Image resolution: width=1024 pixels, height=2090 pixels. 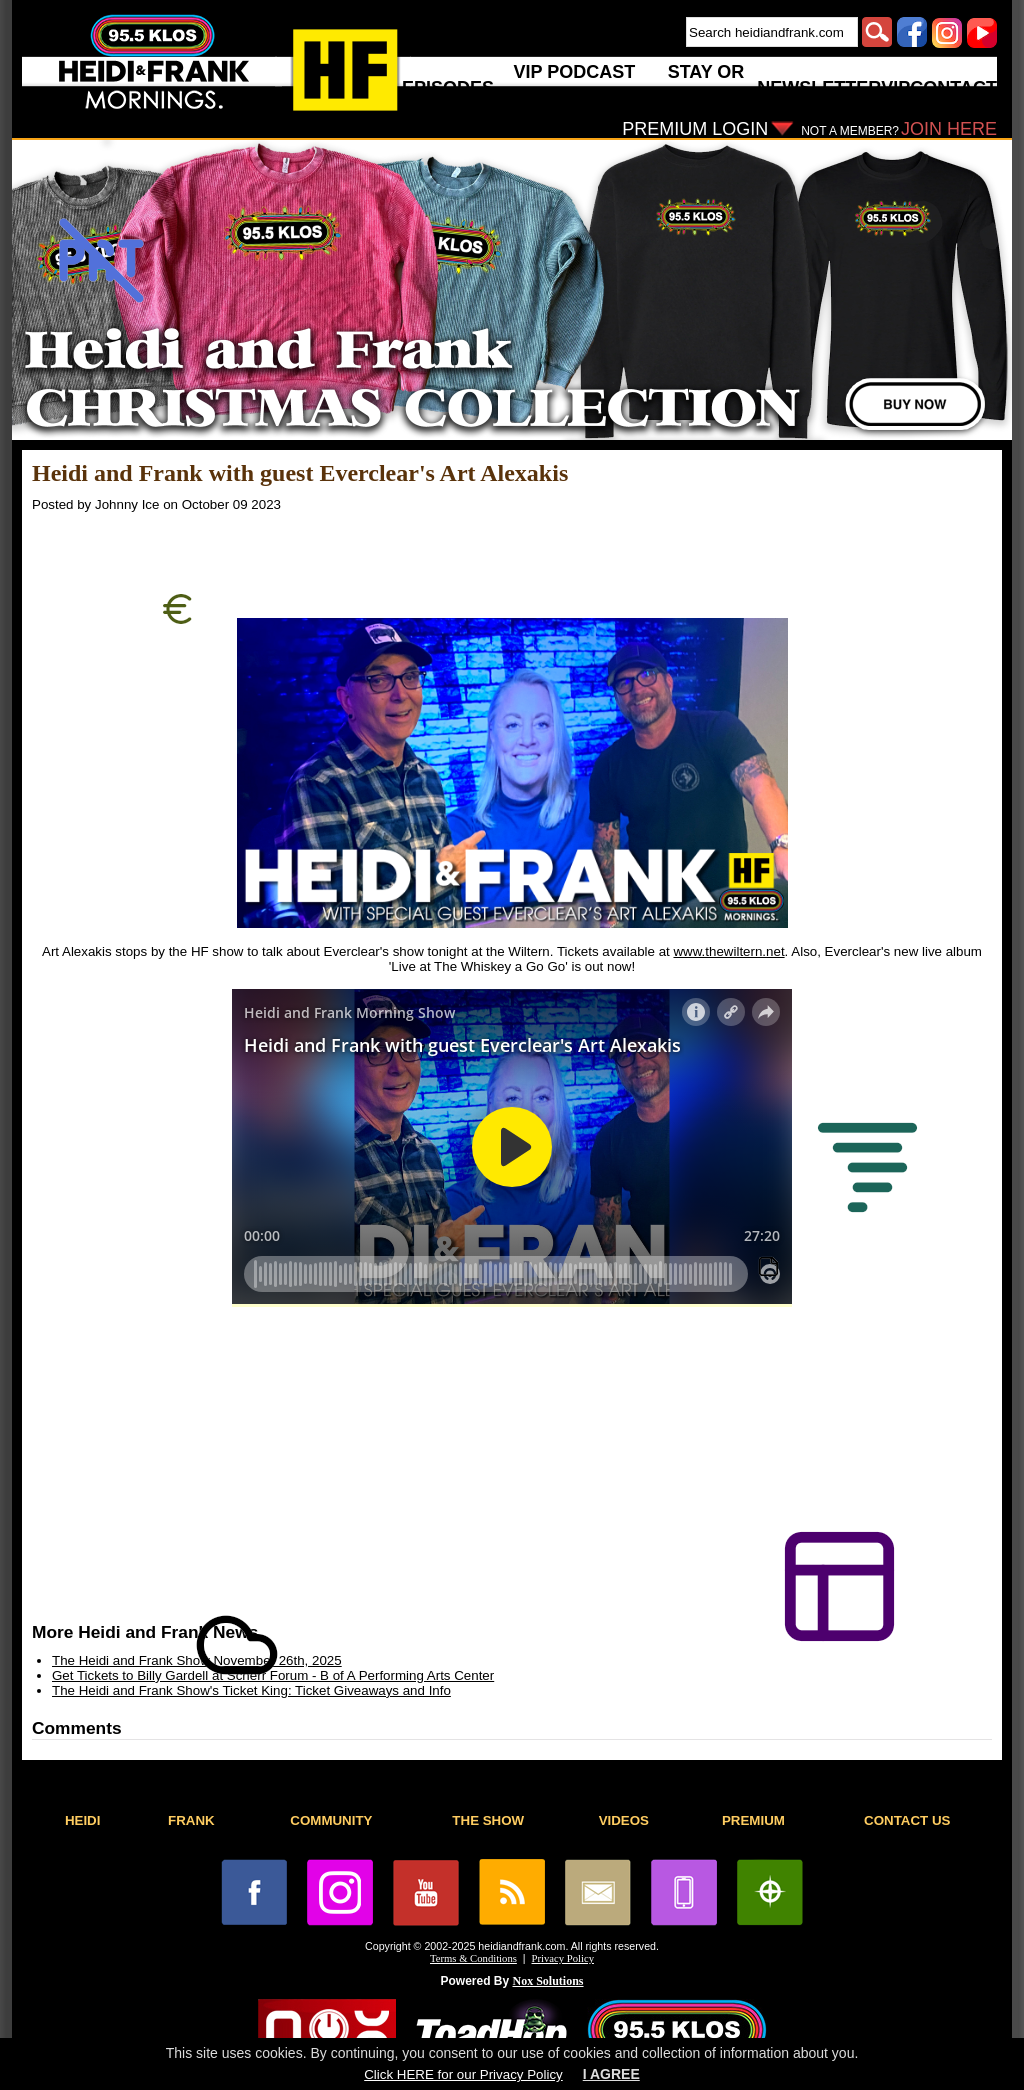 I want to click on view or select euro currency, so click(x=178, y=609).